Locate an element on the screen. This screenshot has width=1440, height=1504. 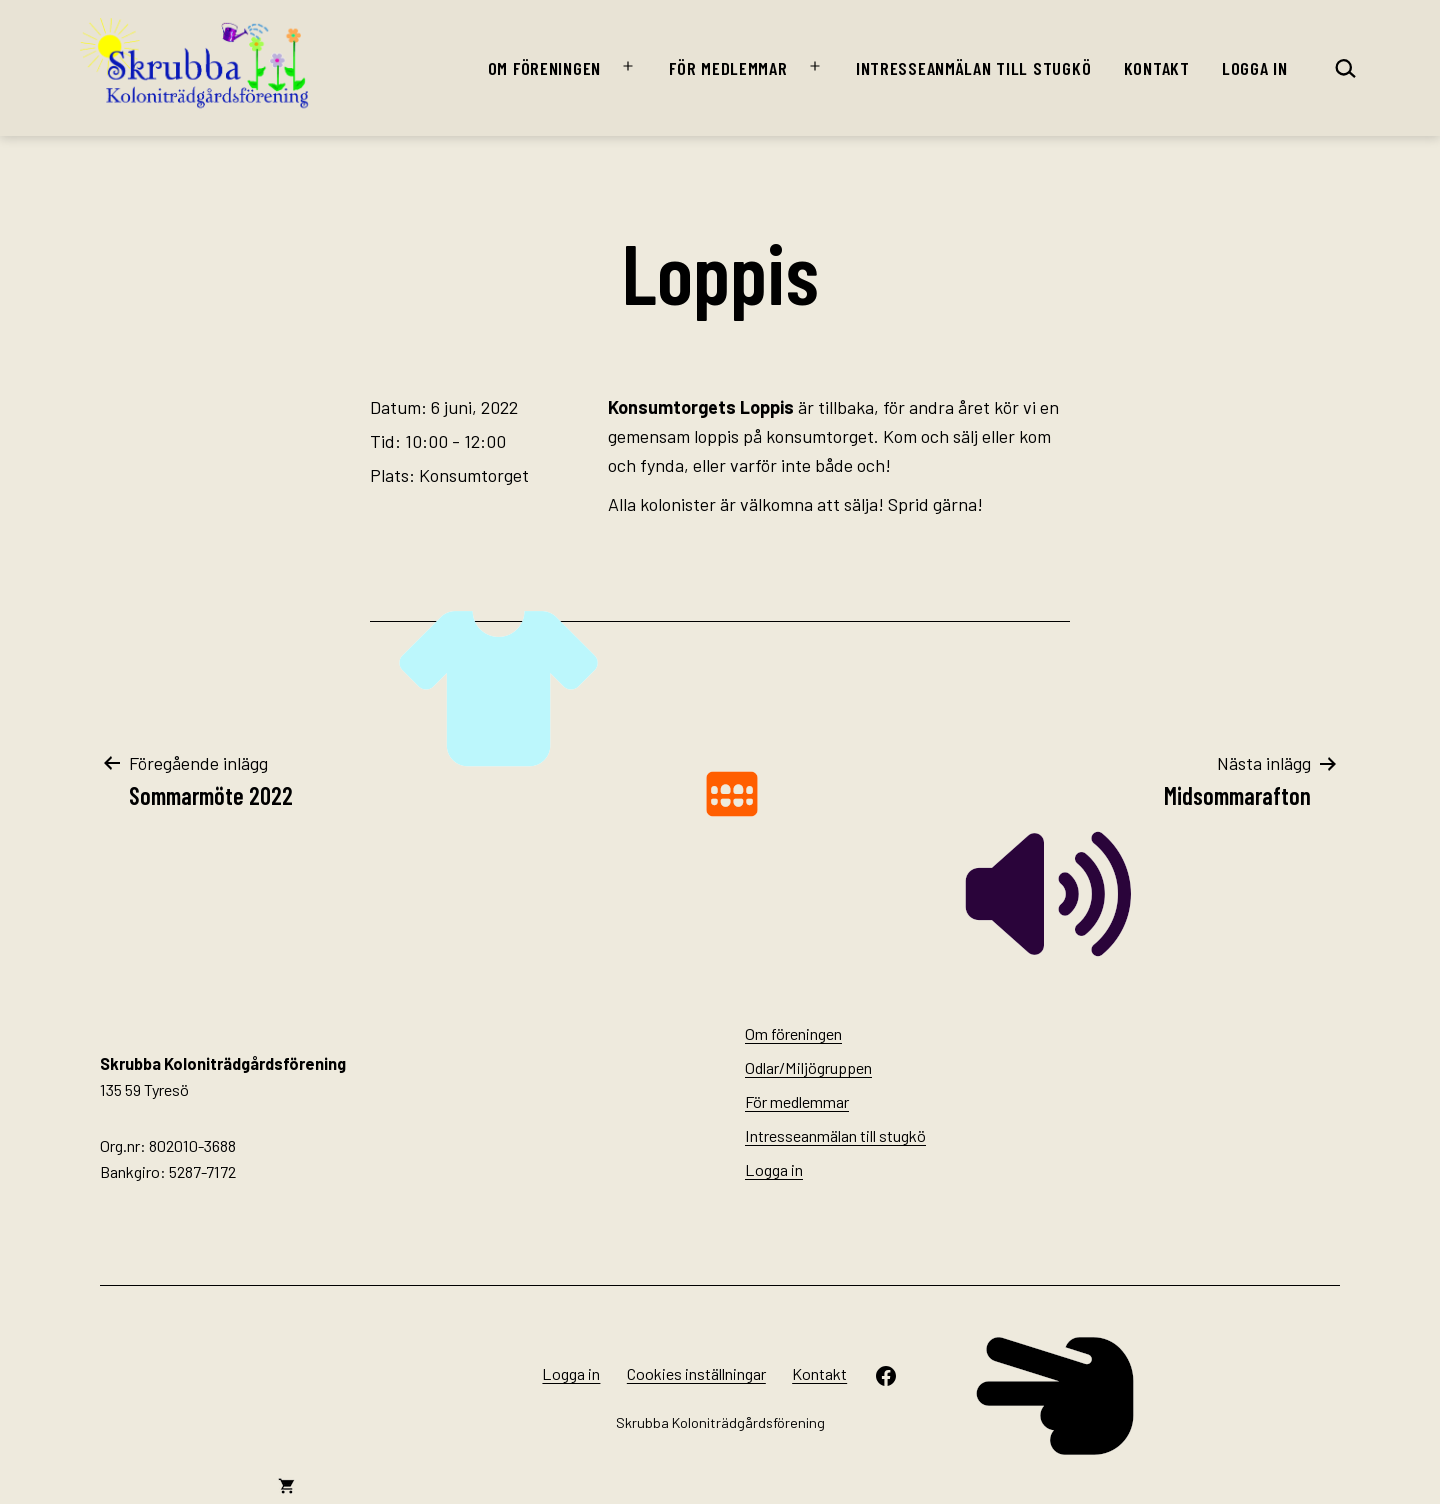
browse clothing or apparel items is located at coordinates (498, 683).